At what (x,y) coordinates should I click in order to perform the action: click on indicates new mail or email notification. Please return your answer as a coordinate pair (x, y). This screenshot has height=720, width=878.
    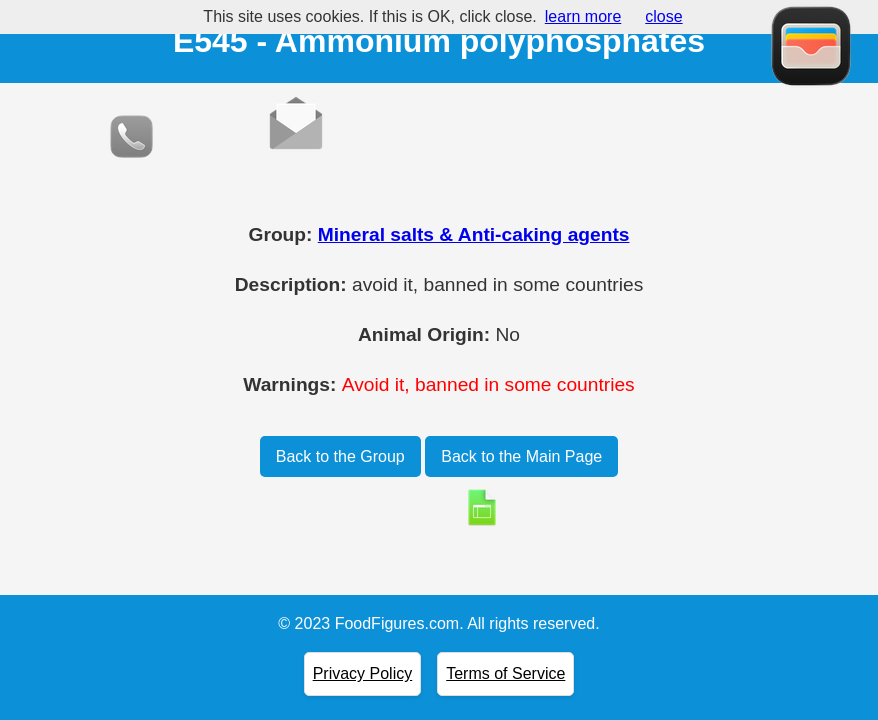
    Looking at the image, I should click on (296, 123).